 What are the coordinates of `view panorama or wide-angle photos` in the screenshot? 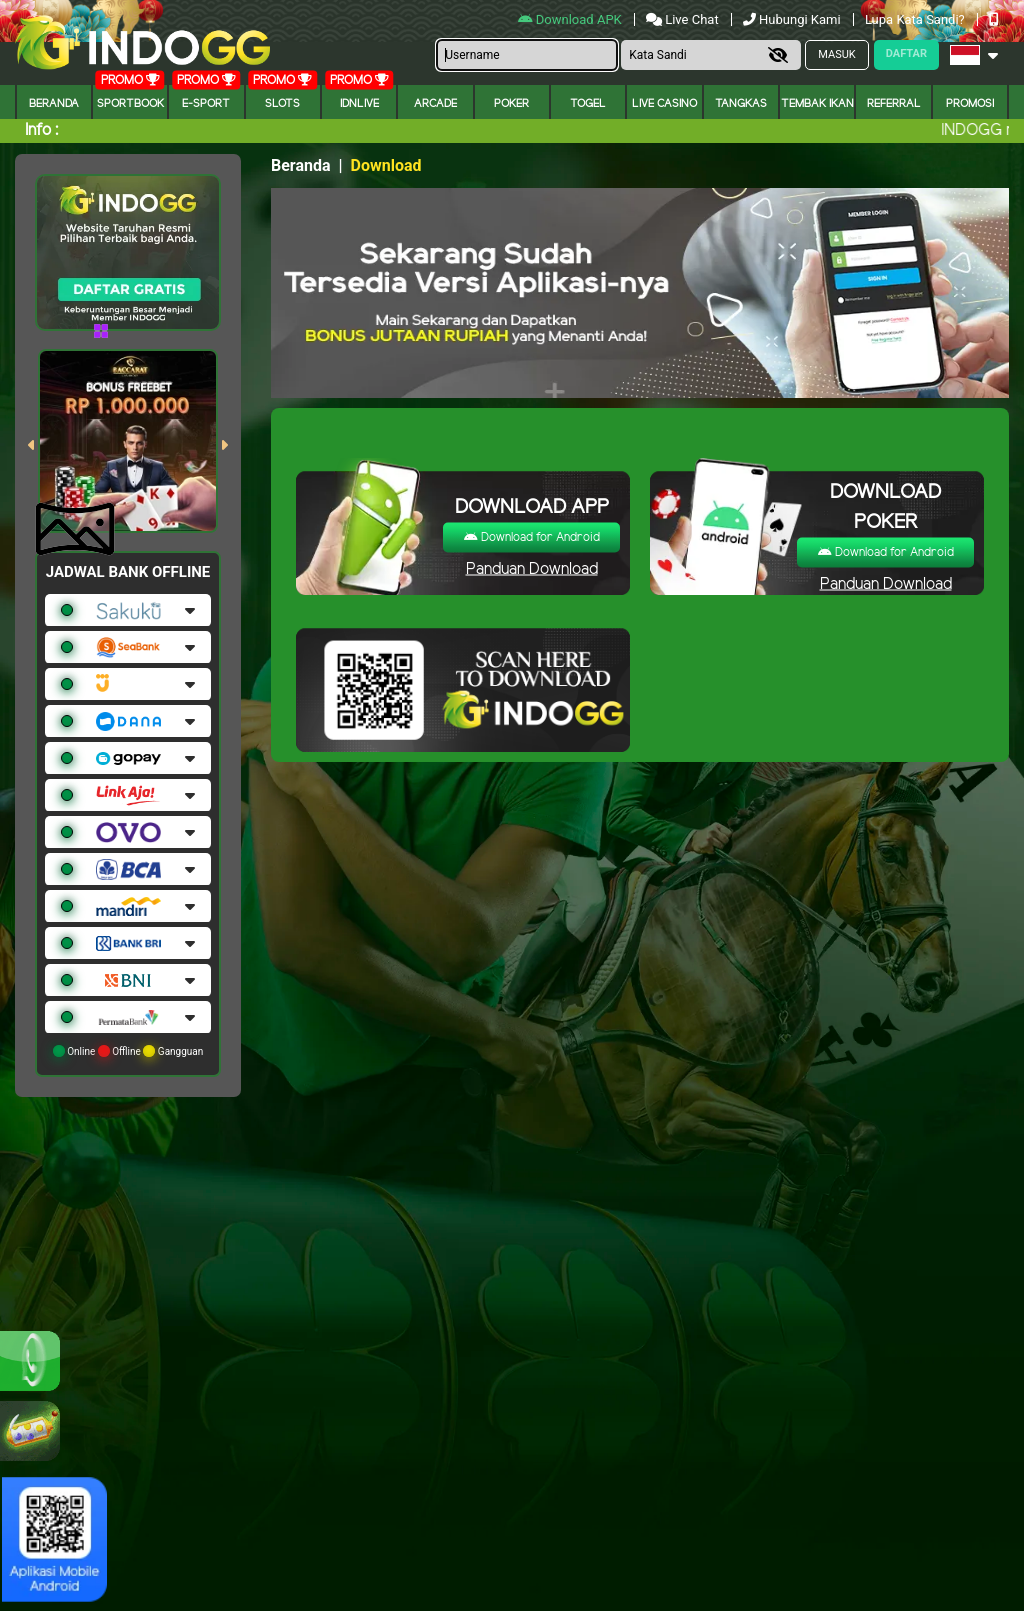 It's located at (75, 529).